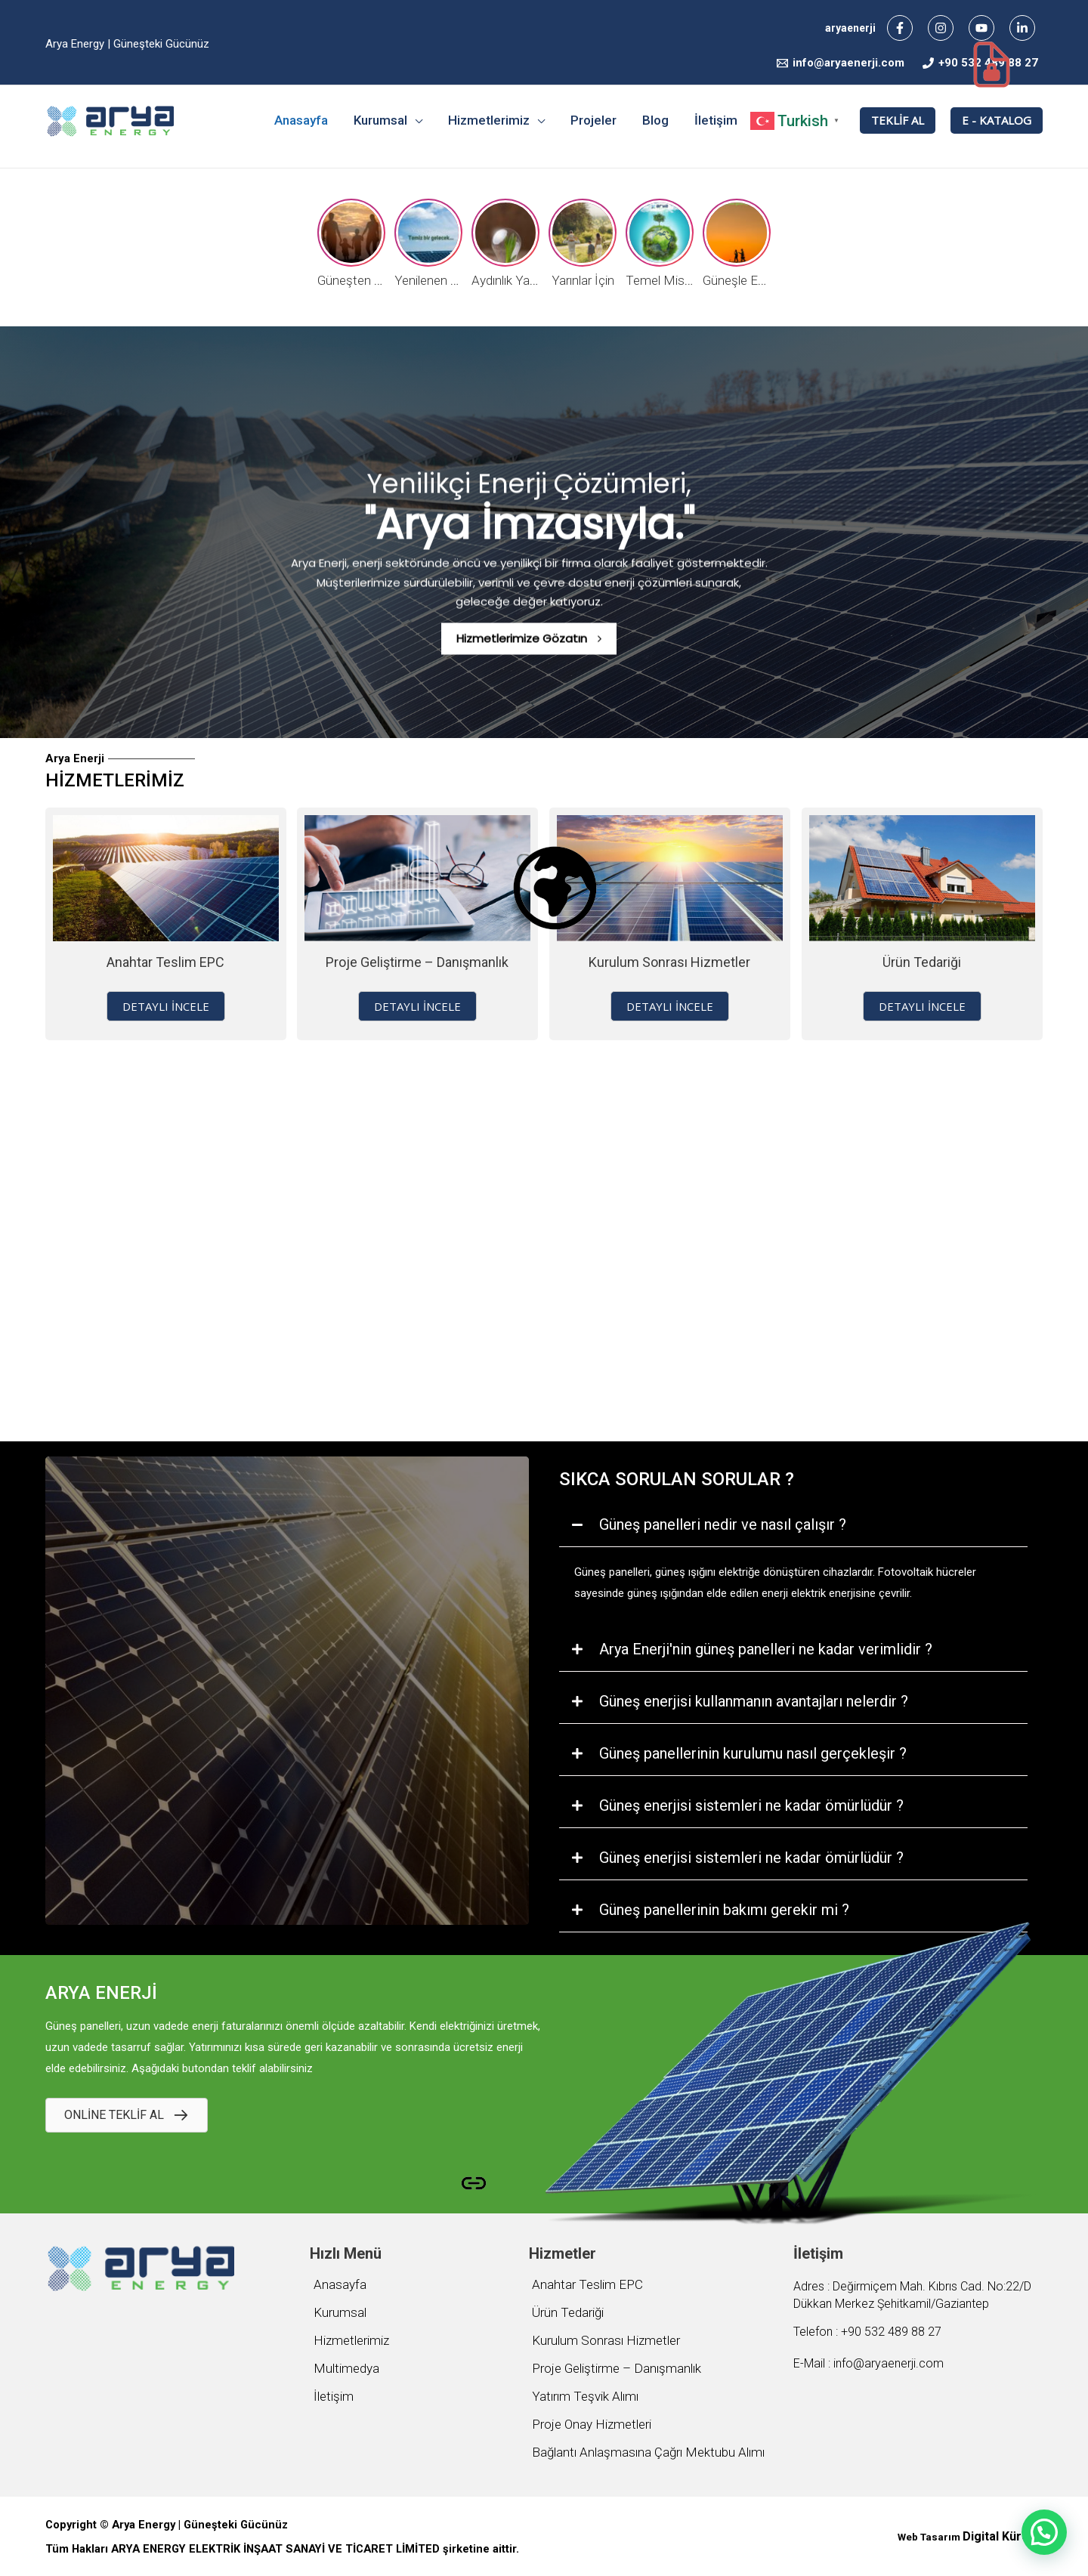  What do you see at coordinates (555, 888) in the screenshot?
I see `switch to international or global settings` at bounding box center [555, 888].